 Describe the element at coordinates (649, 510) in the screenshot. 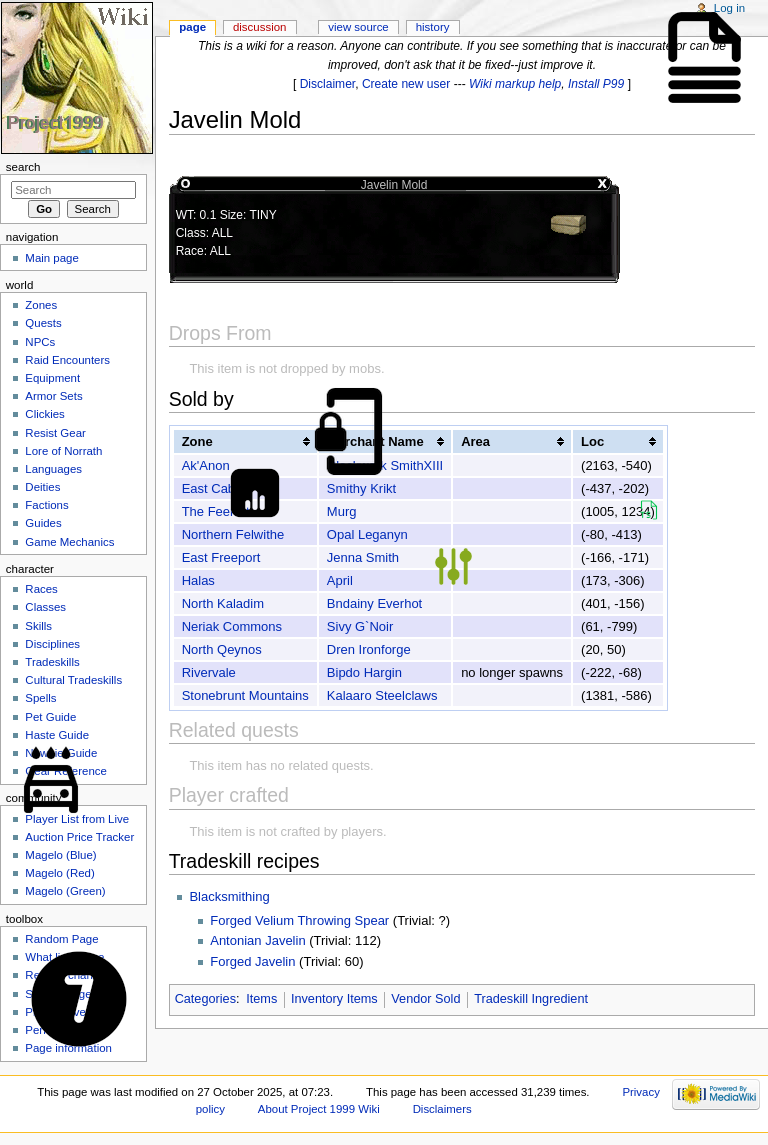

I see `a TypeScript file` at that location.